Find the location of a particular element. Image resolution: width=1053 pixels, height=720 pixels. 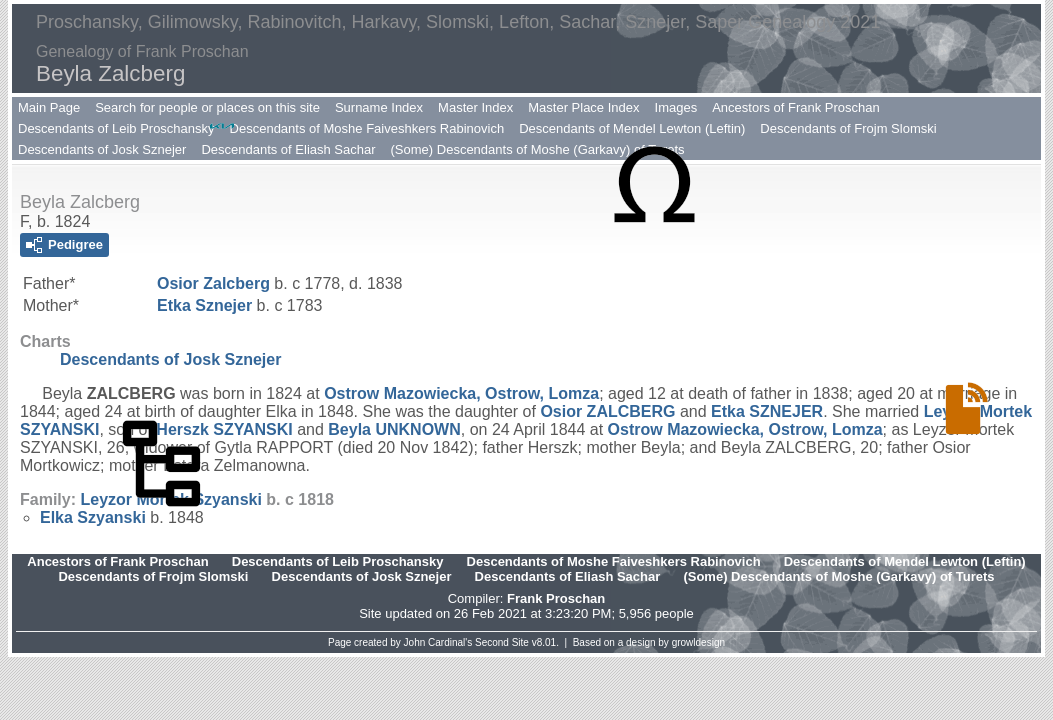

view hierarchical structure or organization chart is located at coordinates (161, 463).